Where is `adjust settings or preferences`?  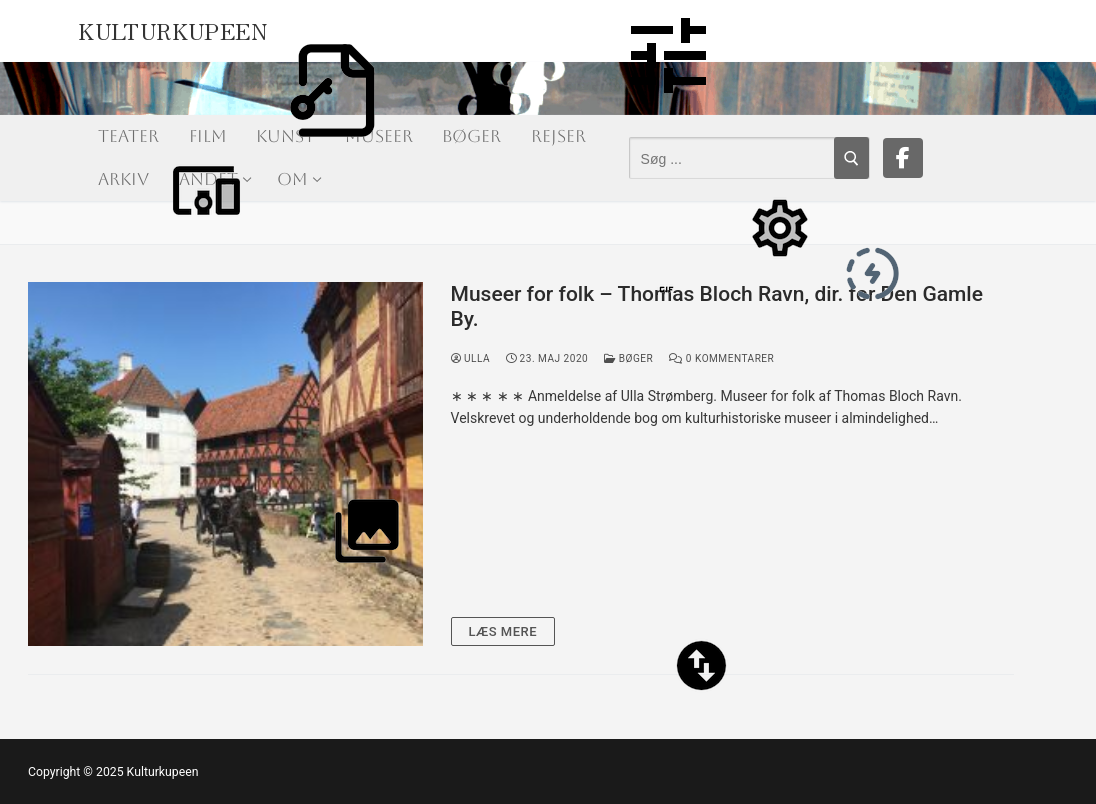 adjust settings or preferences is located at coordinates (668, 55).